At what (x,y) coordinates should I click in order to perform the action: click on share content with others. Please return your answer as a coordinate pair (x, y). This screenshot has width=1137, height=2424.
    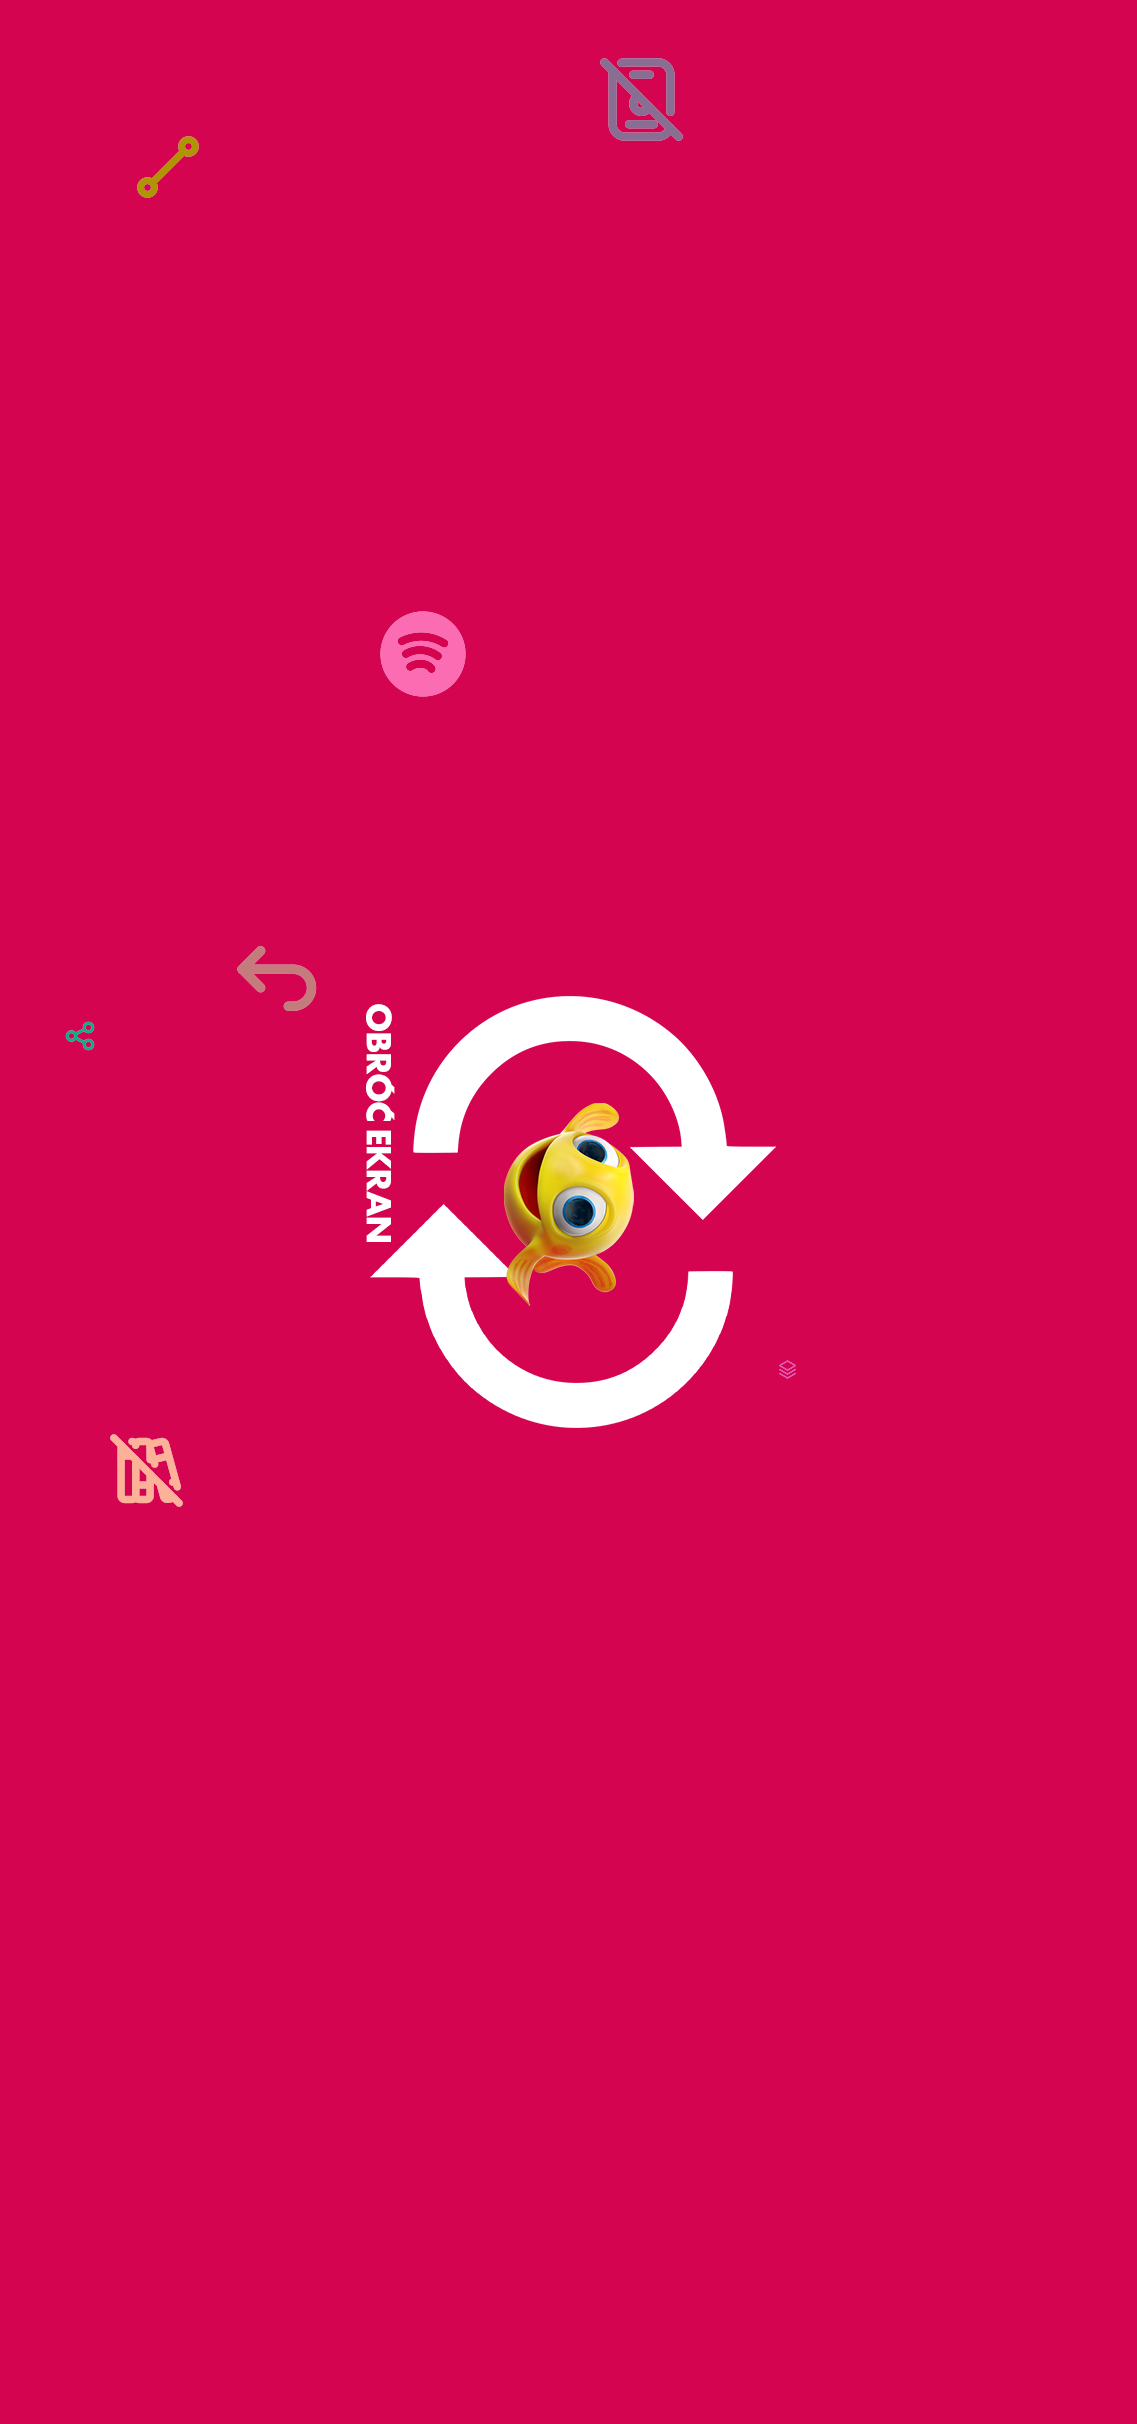
    Looking at the image, I should click on (80, 1036).